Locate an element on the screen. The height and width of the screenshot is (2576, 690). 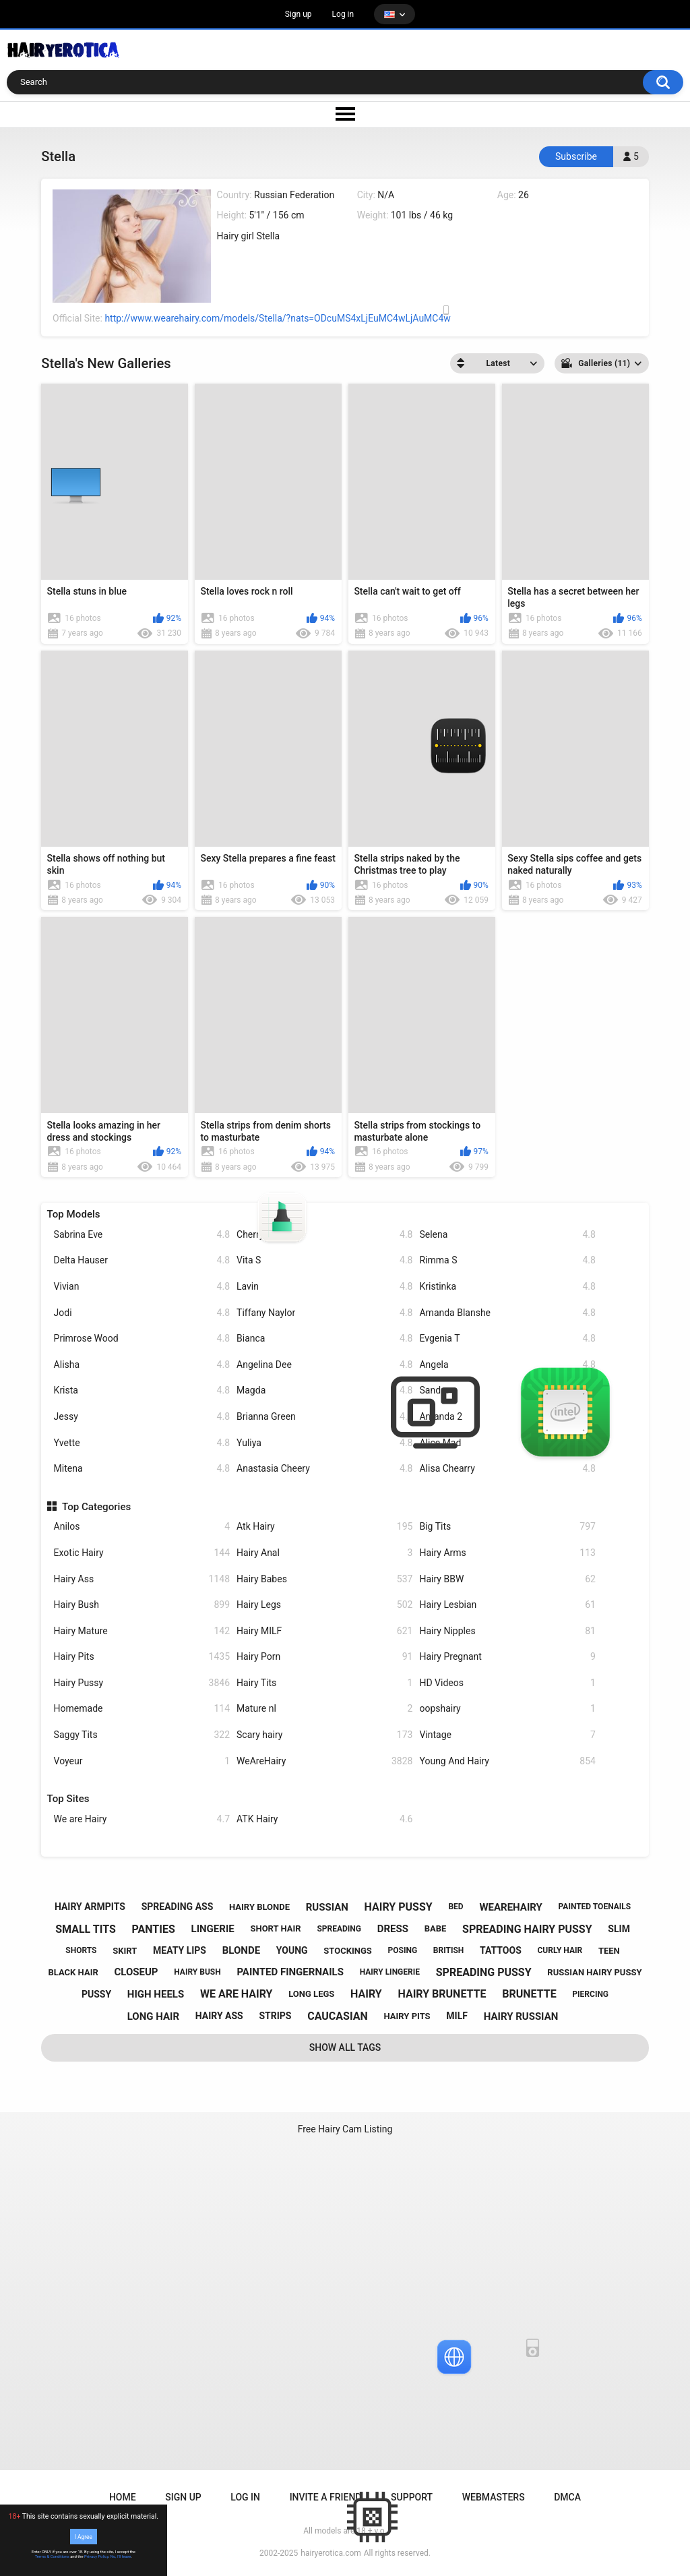
open marker app for highlighting and annotating documents is located at coordinates (282, 1217).